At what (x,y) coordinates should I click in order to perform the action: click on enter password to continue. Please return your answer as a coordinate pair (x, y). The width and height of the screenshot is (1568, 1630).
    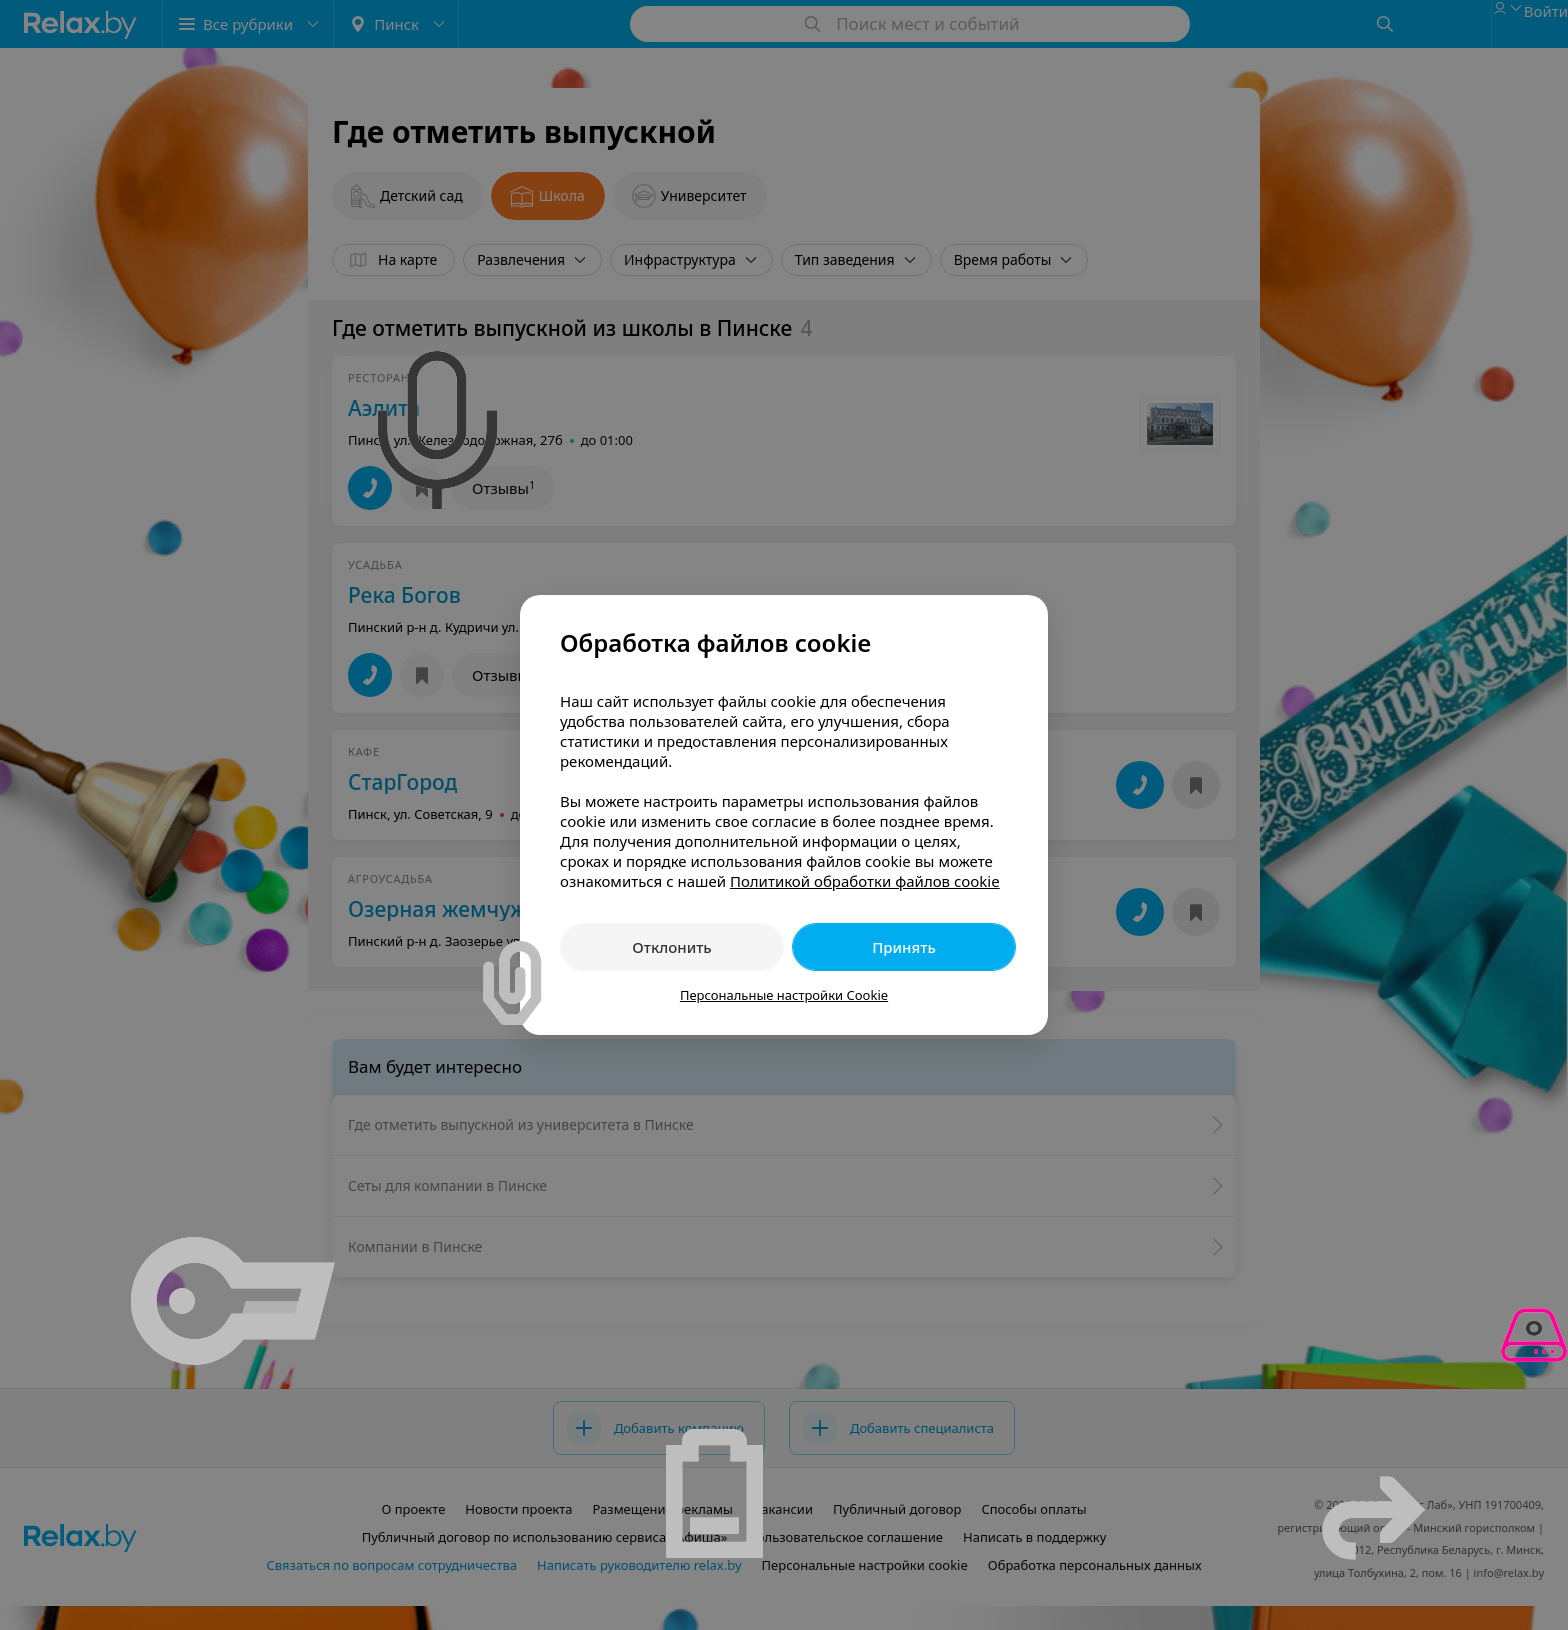
    Looking at the image, I should click on (233, 1301).